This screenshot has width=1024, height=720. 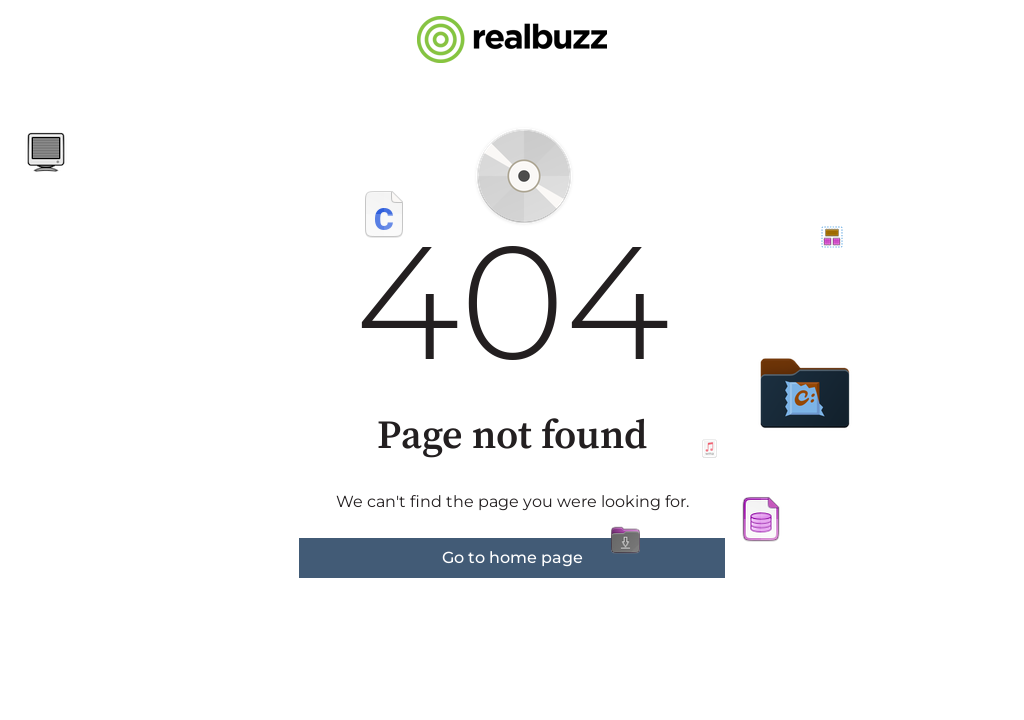 What do you see at coordinates (384, 214) in the screenshot?
I see `a C programming language source file` at bounding box center [384, 214].